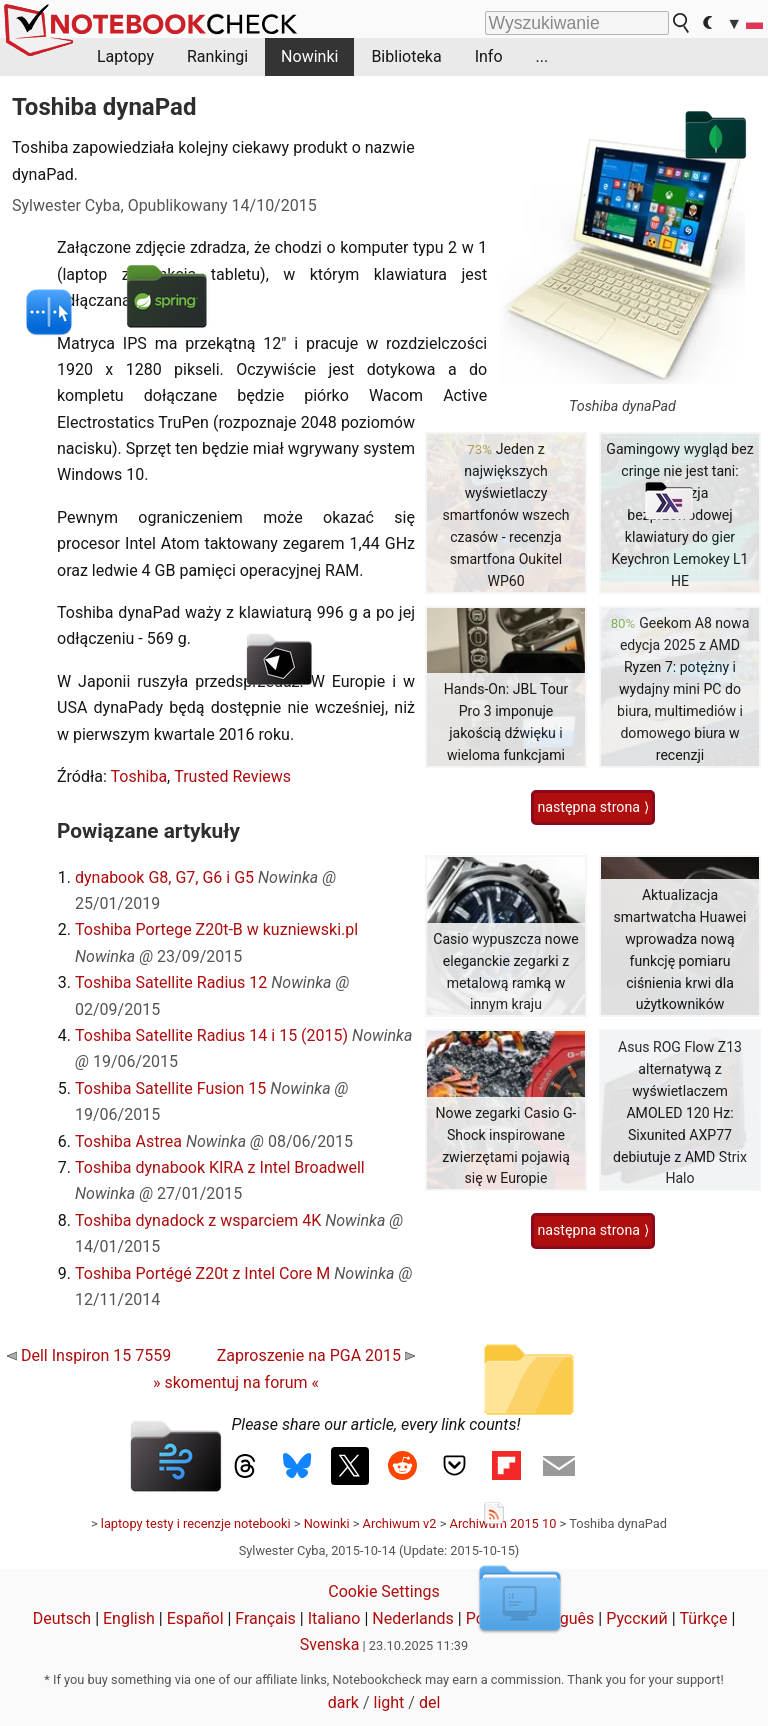 The height and width of the screenshot is (1726, 768). Describe the element at coordinates (279, 661) in the screenshot. I see `open crystal or gem-related files folder` at that location.